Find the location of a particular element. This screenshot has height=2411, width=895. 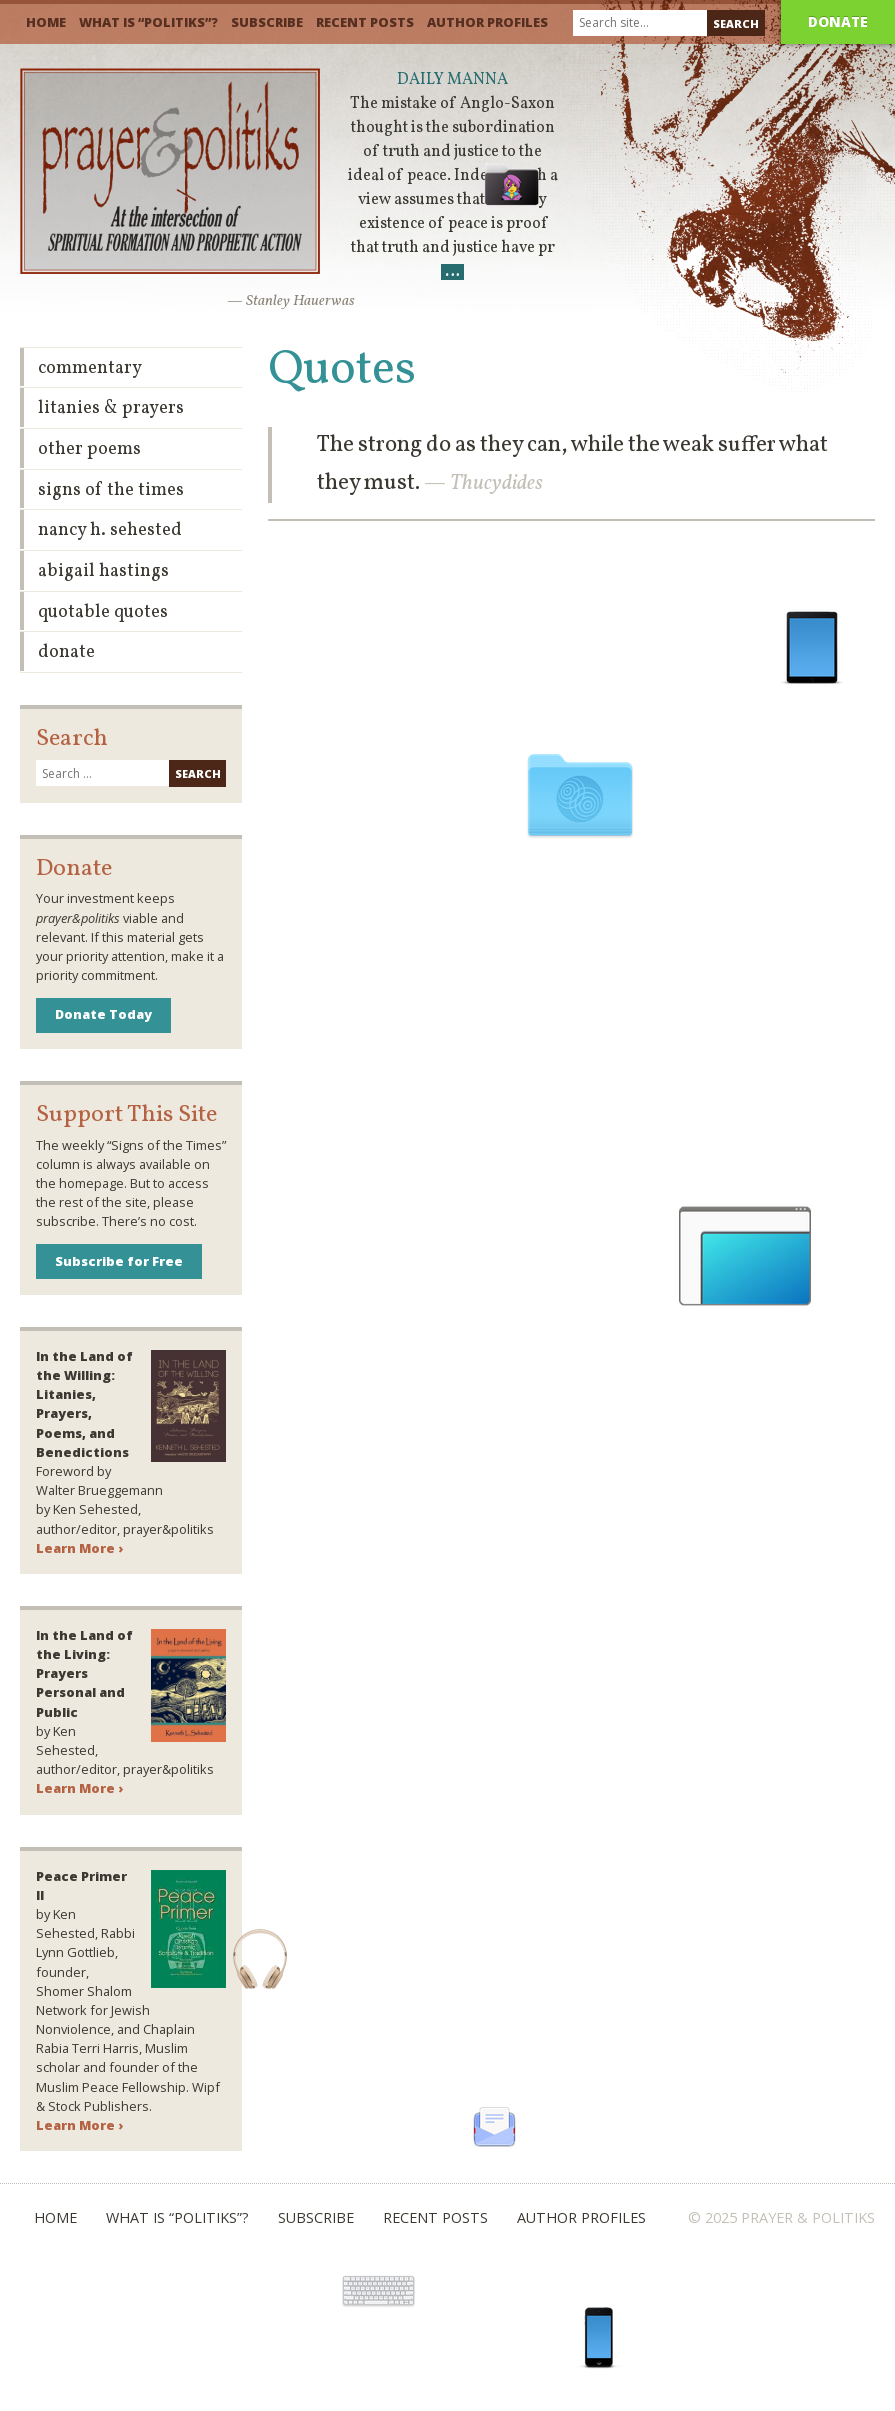

iPod Touch device connected to your computer is located at coordinates (599, 2338).